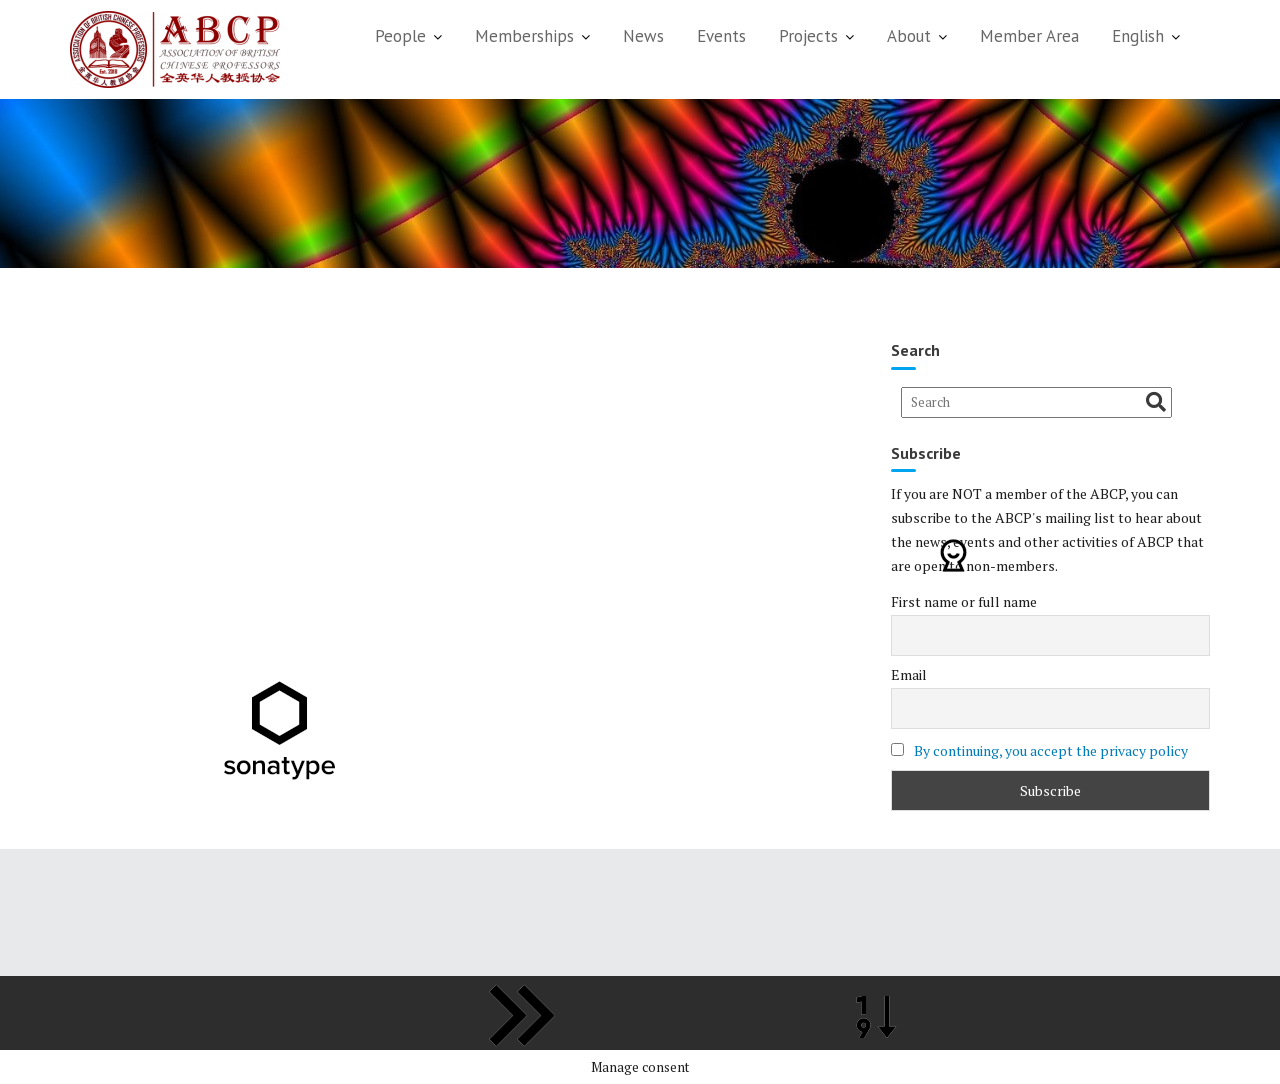 Image resolution: width=1280 pixels, height=1084 pixels. Describe the element at coordinates (279, 730) in the screenshot. I see `navigate to Sonatype website or services` at that location.